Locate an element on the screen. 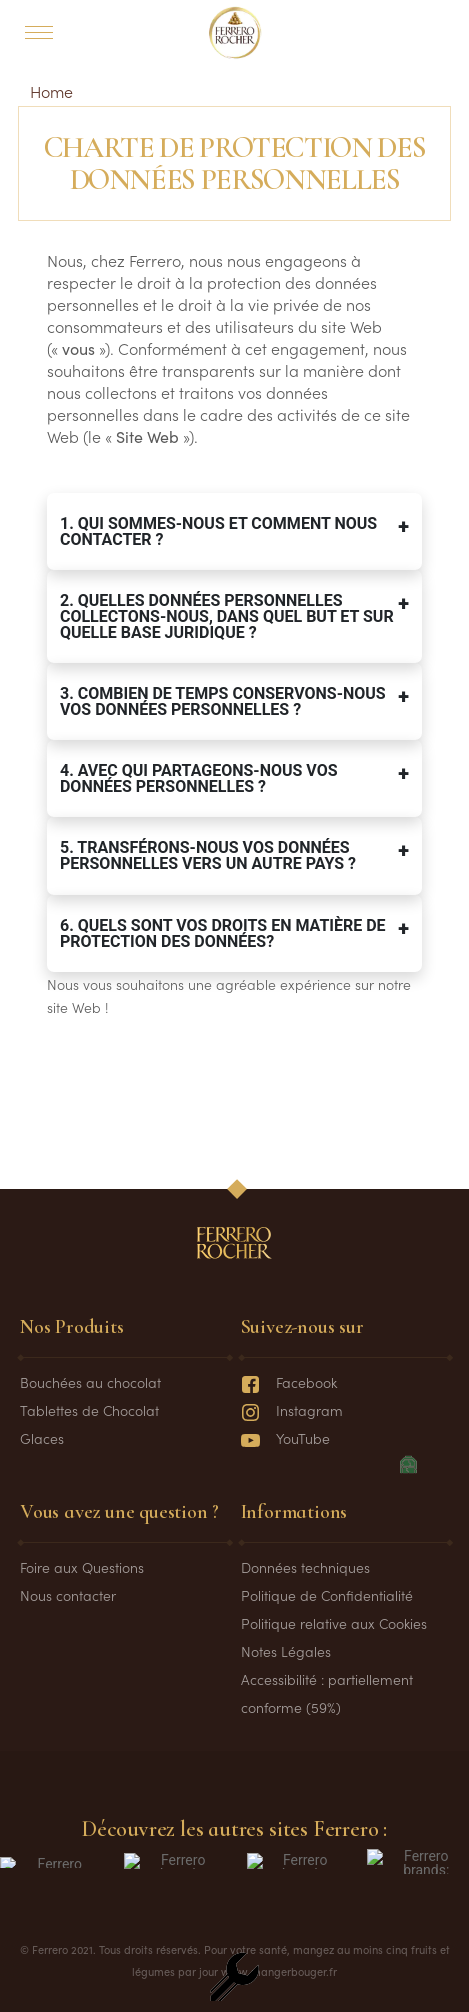  access settings or configuration options is located at coordinates (235, 1977).